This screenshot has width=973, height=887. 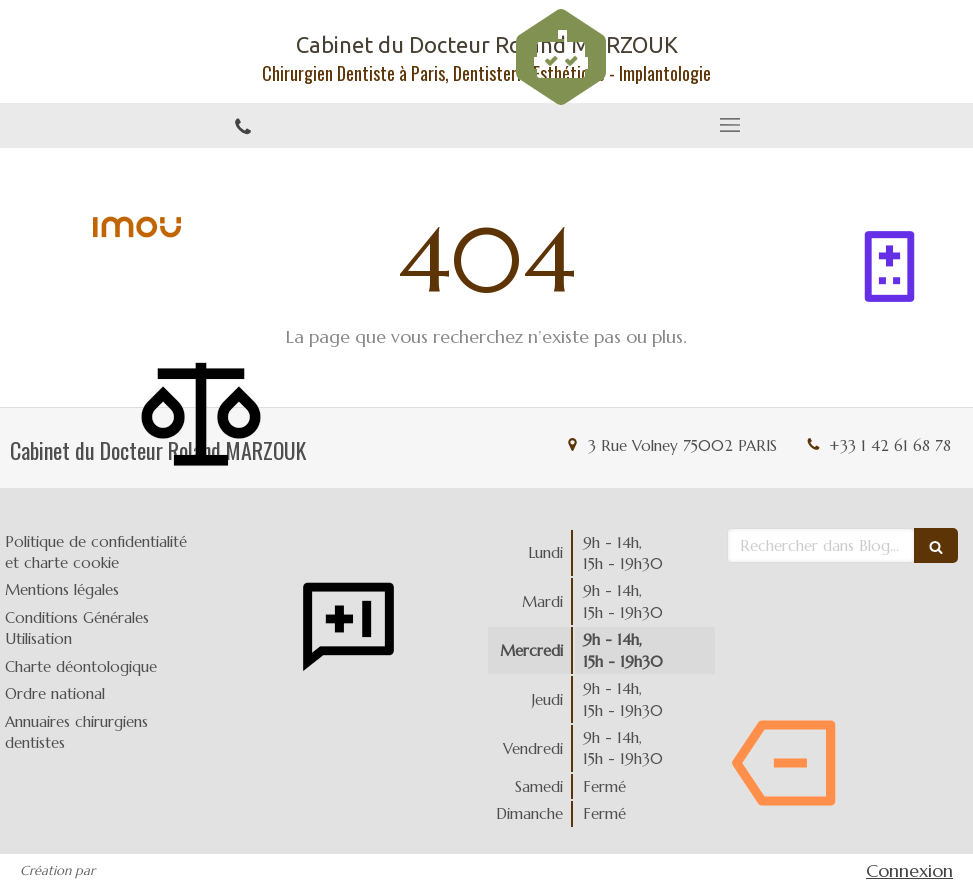 What do you see at coordinates (561, 57) in the screenshot?
I see `GitHub Dependabot automated dependency updates` at bounding box center [561, 57].